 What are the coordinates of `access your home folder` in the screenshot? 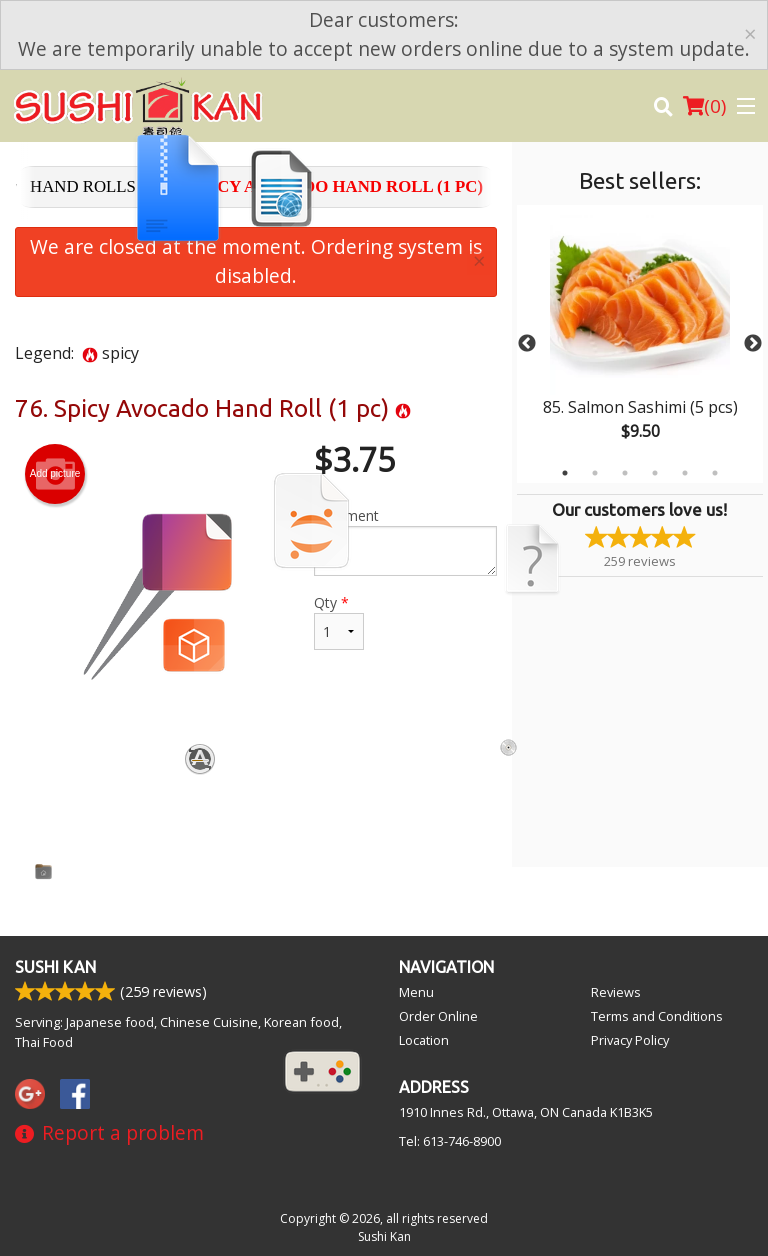 It's located at (43, 871).